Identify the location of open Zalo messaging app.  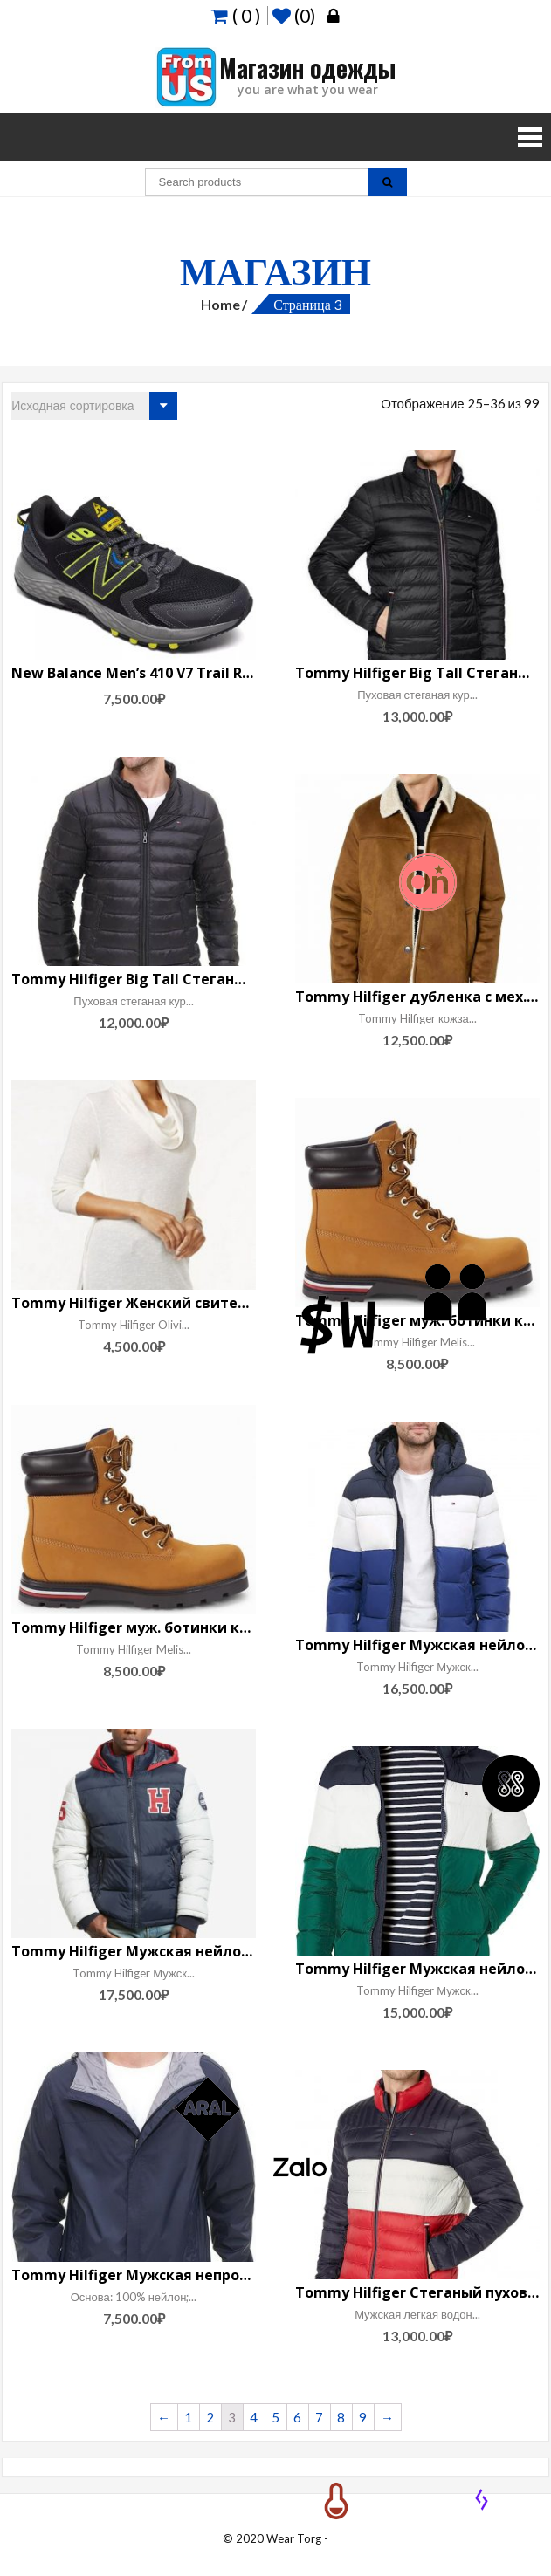
(300, 2167).